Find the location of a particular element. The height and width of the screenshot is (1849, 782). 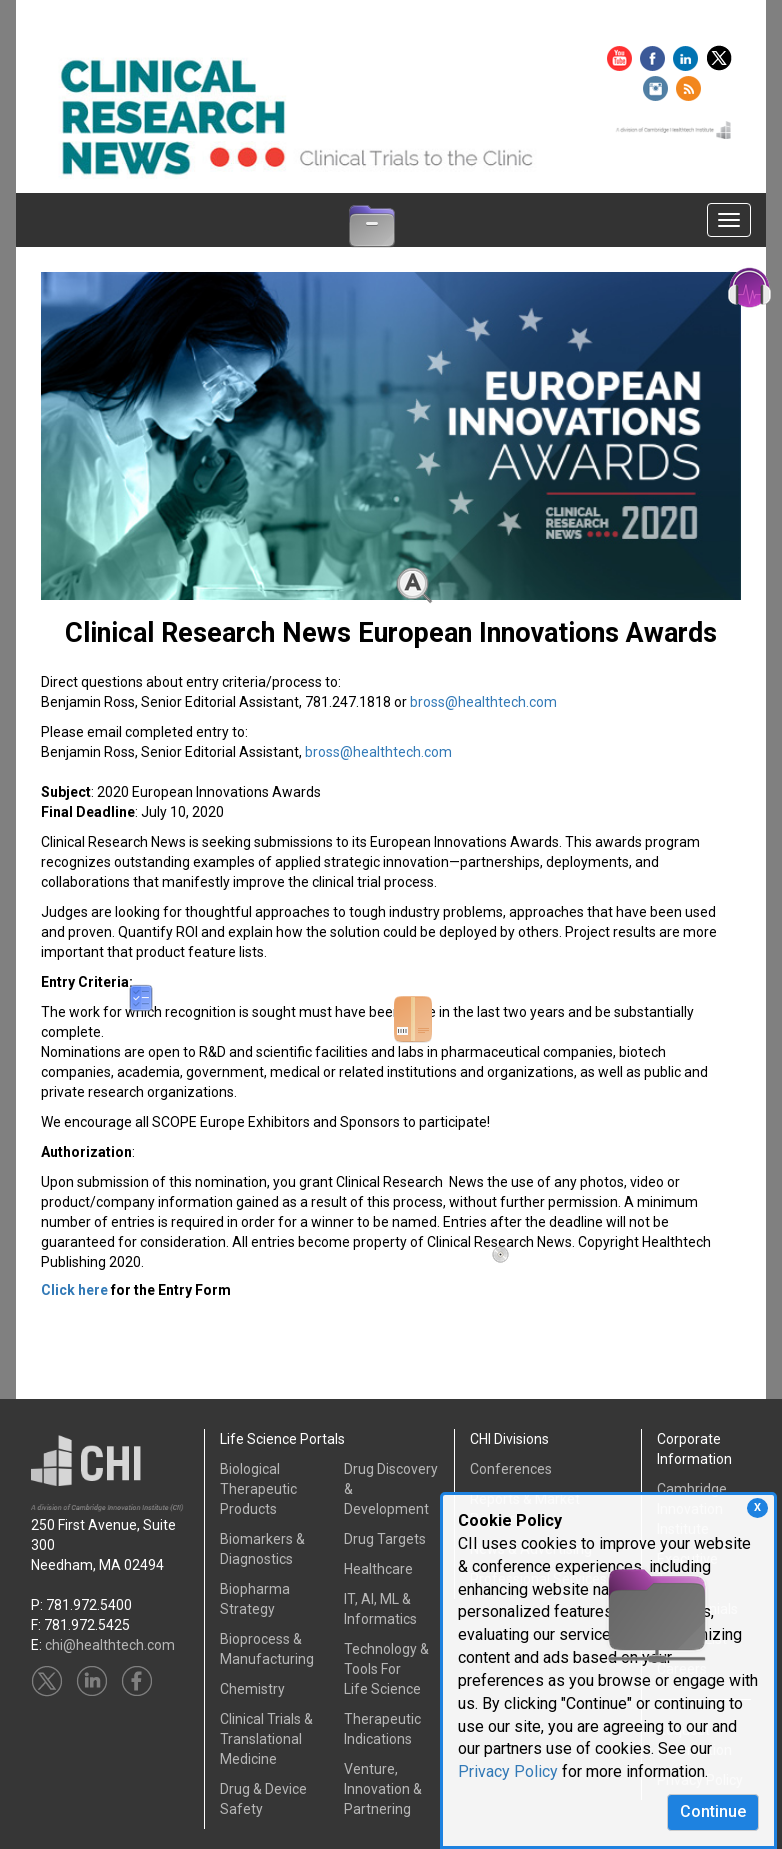

open the file manager is located at coordinates (372, 226).